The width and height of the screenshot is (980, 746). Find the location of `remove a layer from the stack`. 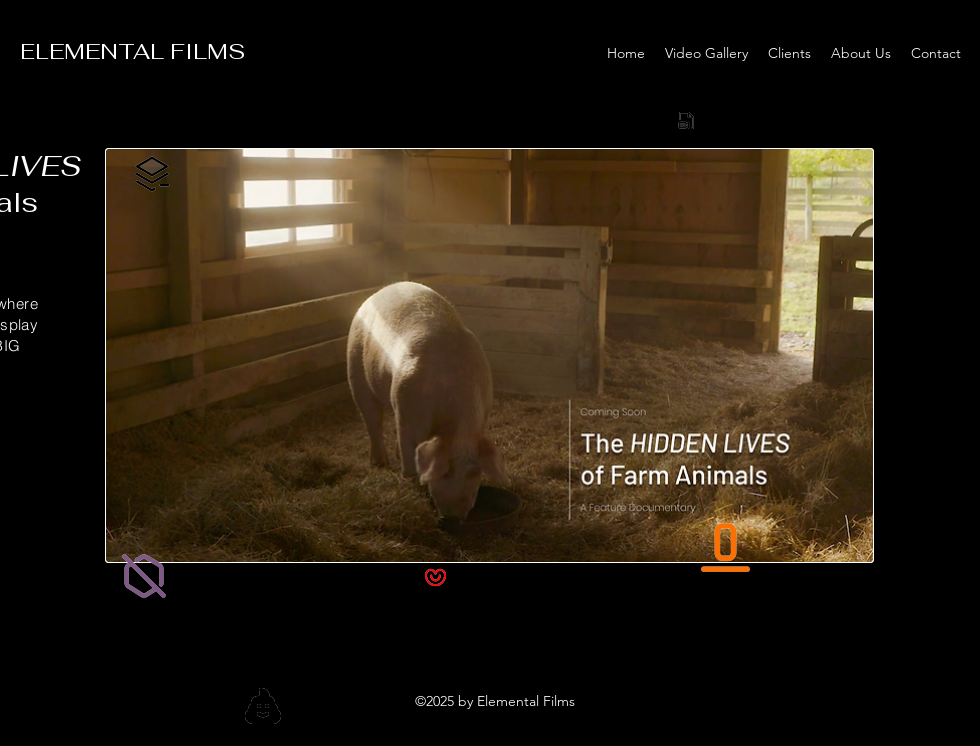

remove a layer from the stack is located at coordinates (152, 174).